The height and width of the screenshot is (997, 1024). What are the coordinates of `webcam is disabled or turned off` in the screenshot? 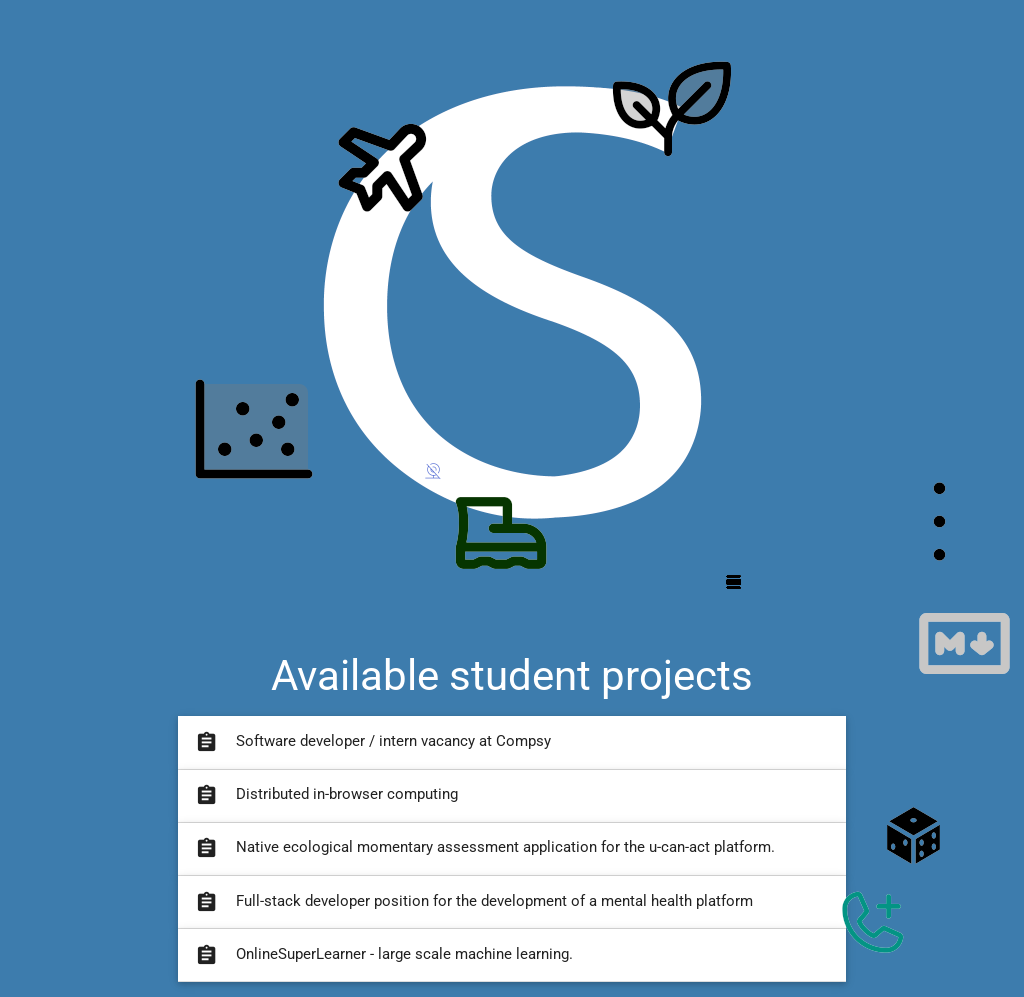 It's located at (433, 471).